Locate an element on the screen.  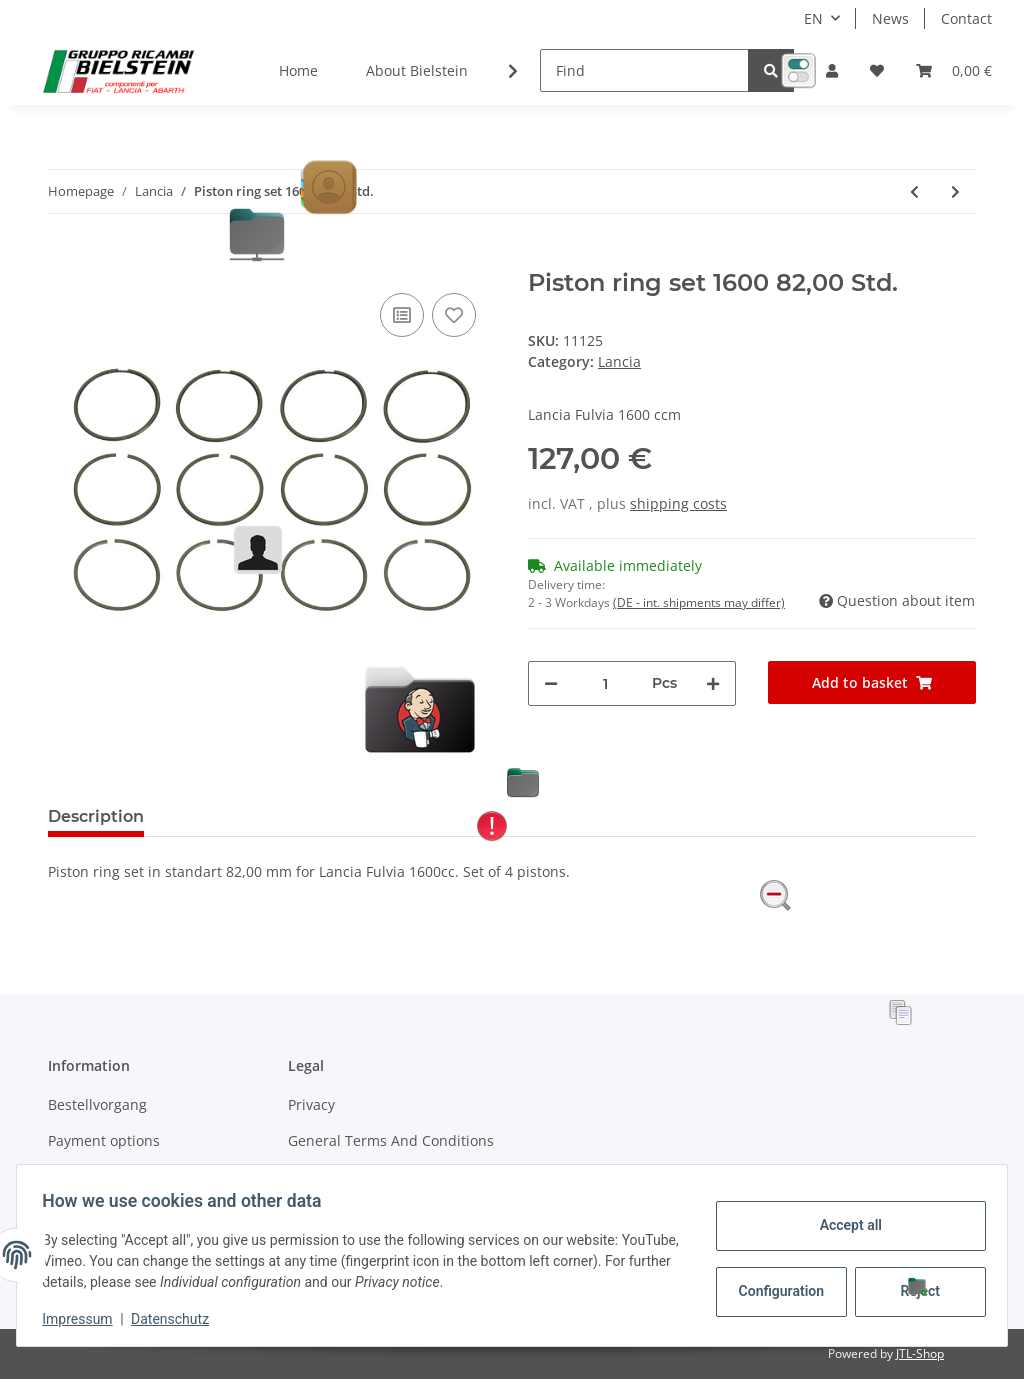
indicates user-generated content in the library is located at coordinates (228, 520).